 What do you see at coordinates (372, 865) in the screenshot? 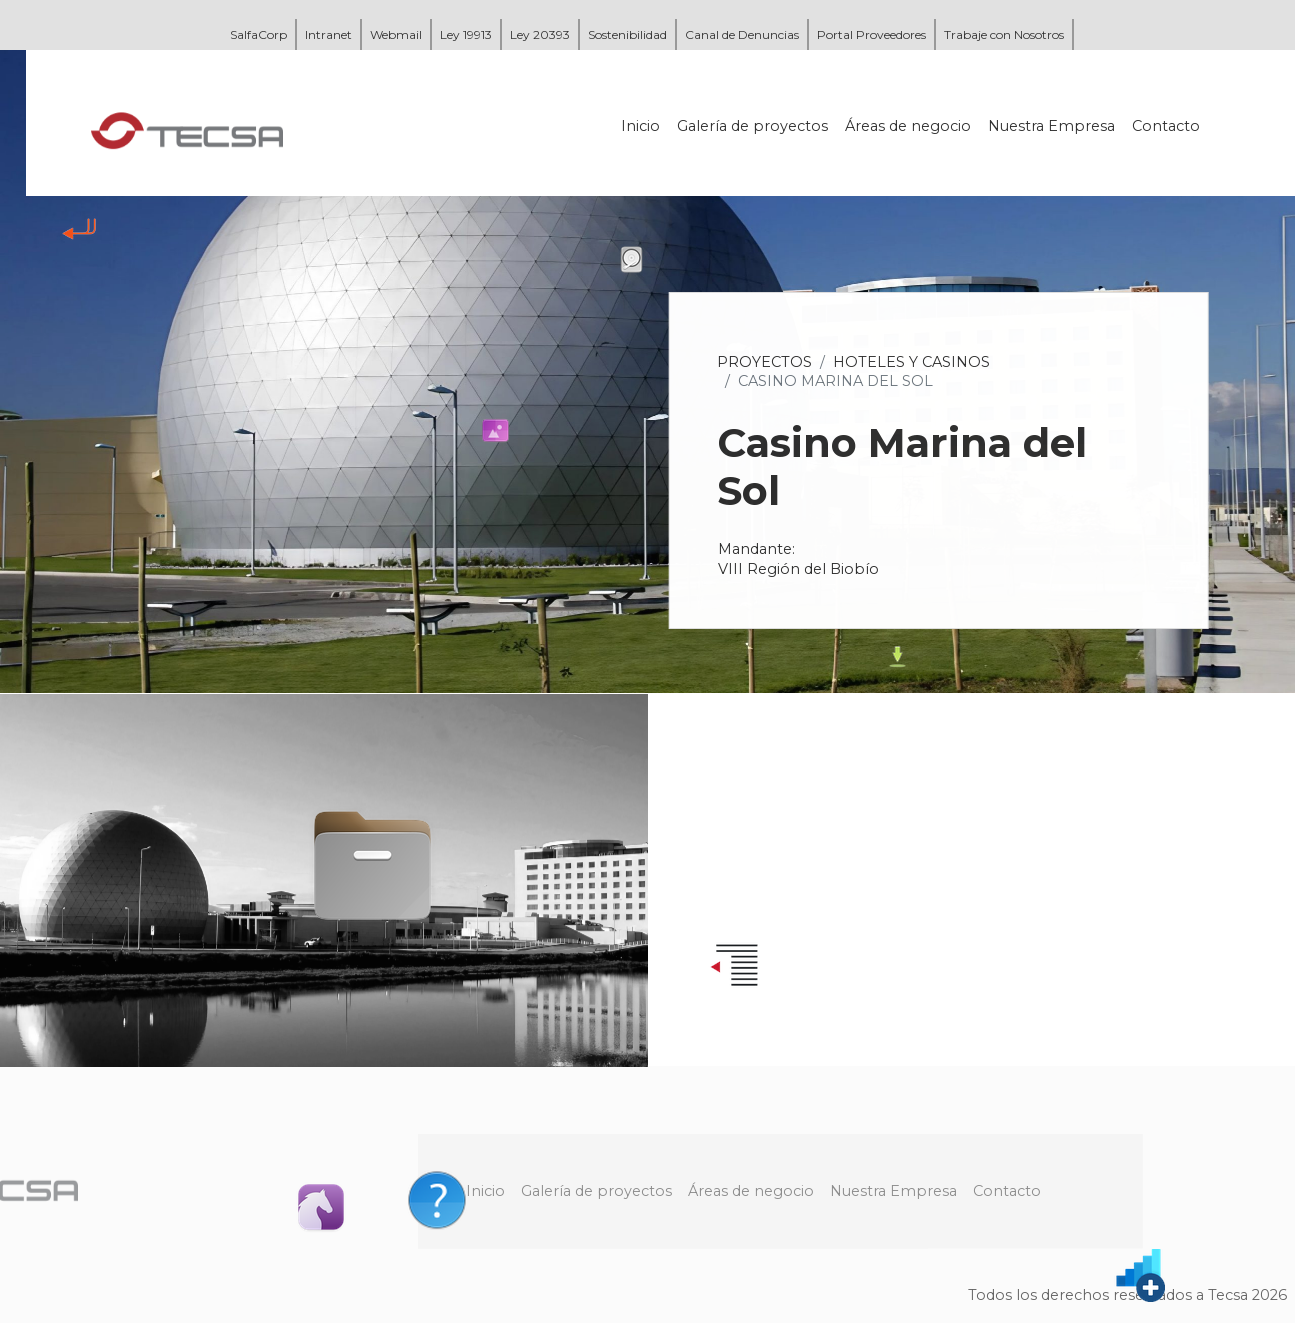
I see `open the file manager application` at bounding box center [372, 865].